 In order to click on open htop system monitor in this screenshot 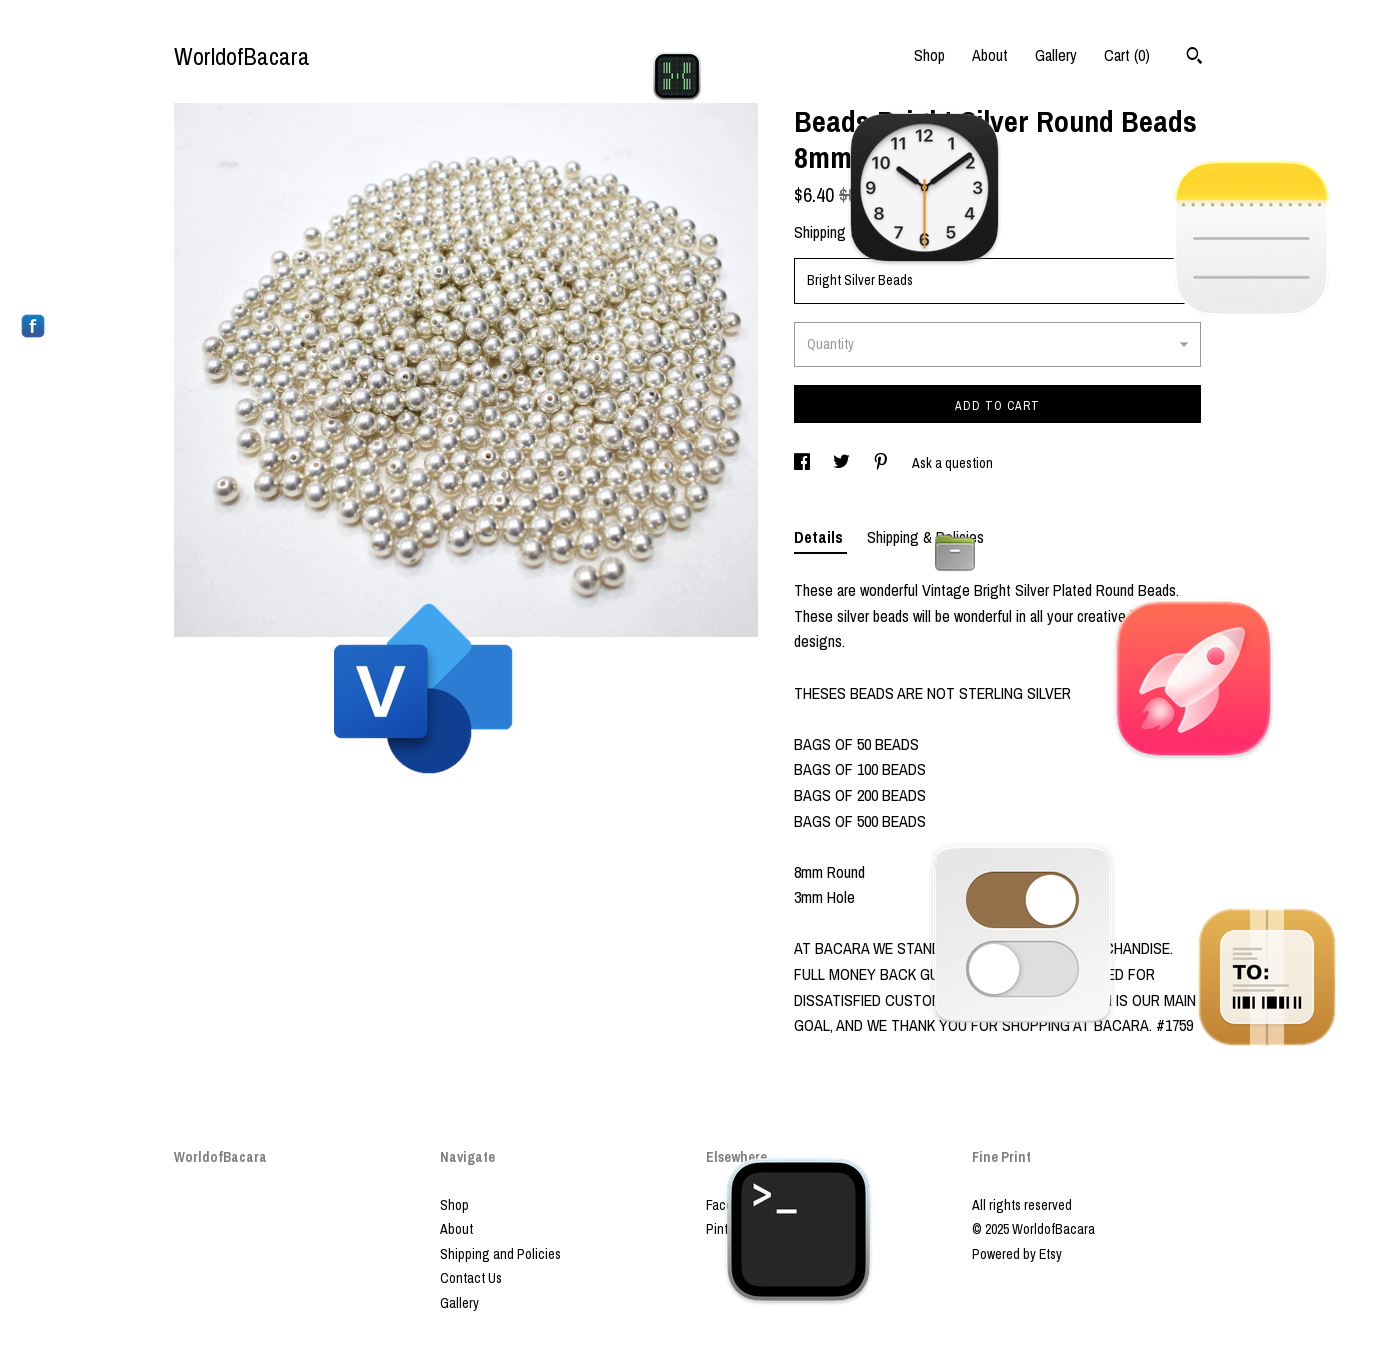, I will do `click(677, 76)`.